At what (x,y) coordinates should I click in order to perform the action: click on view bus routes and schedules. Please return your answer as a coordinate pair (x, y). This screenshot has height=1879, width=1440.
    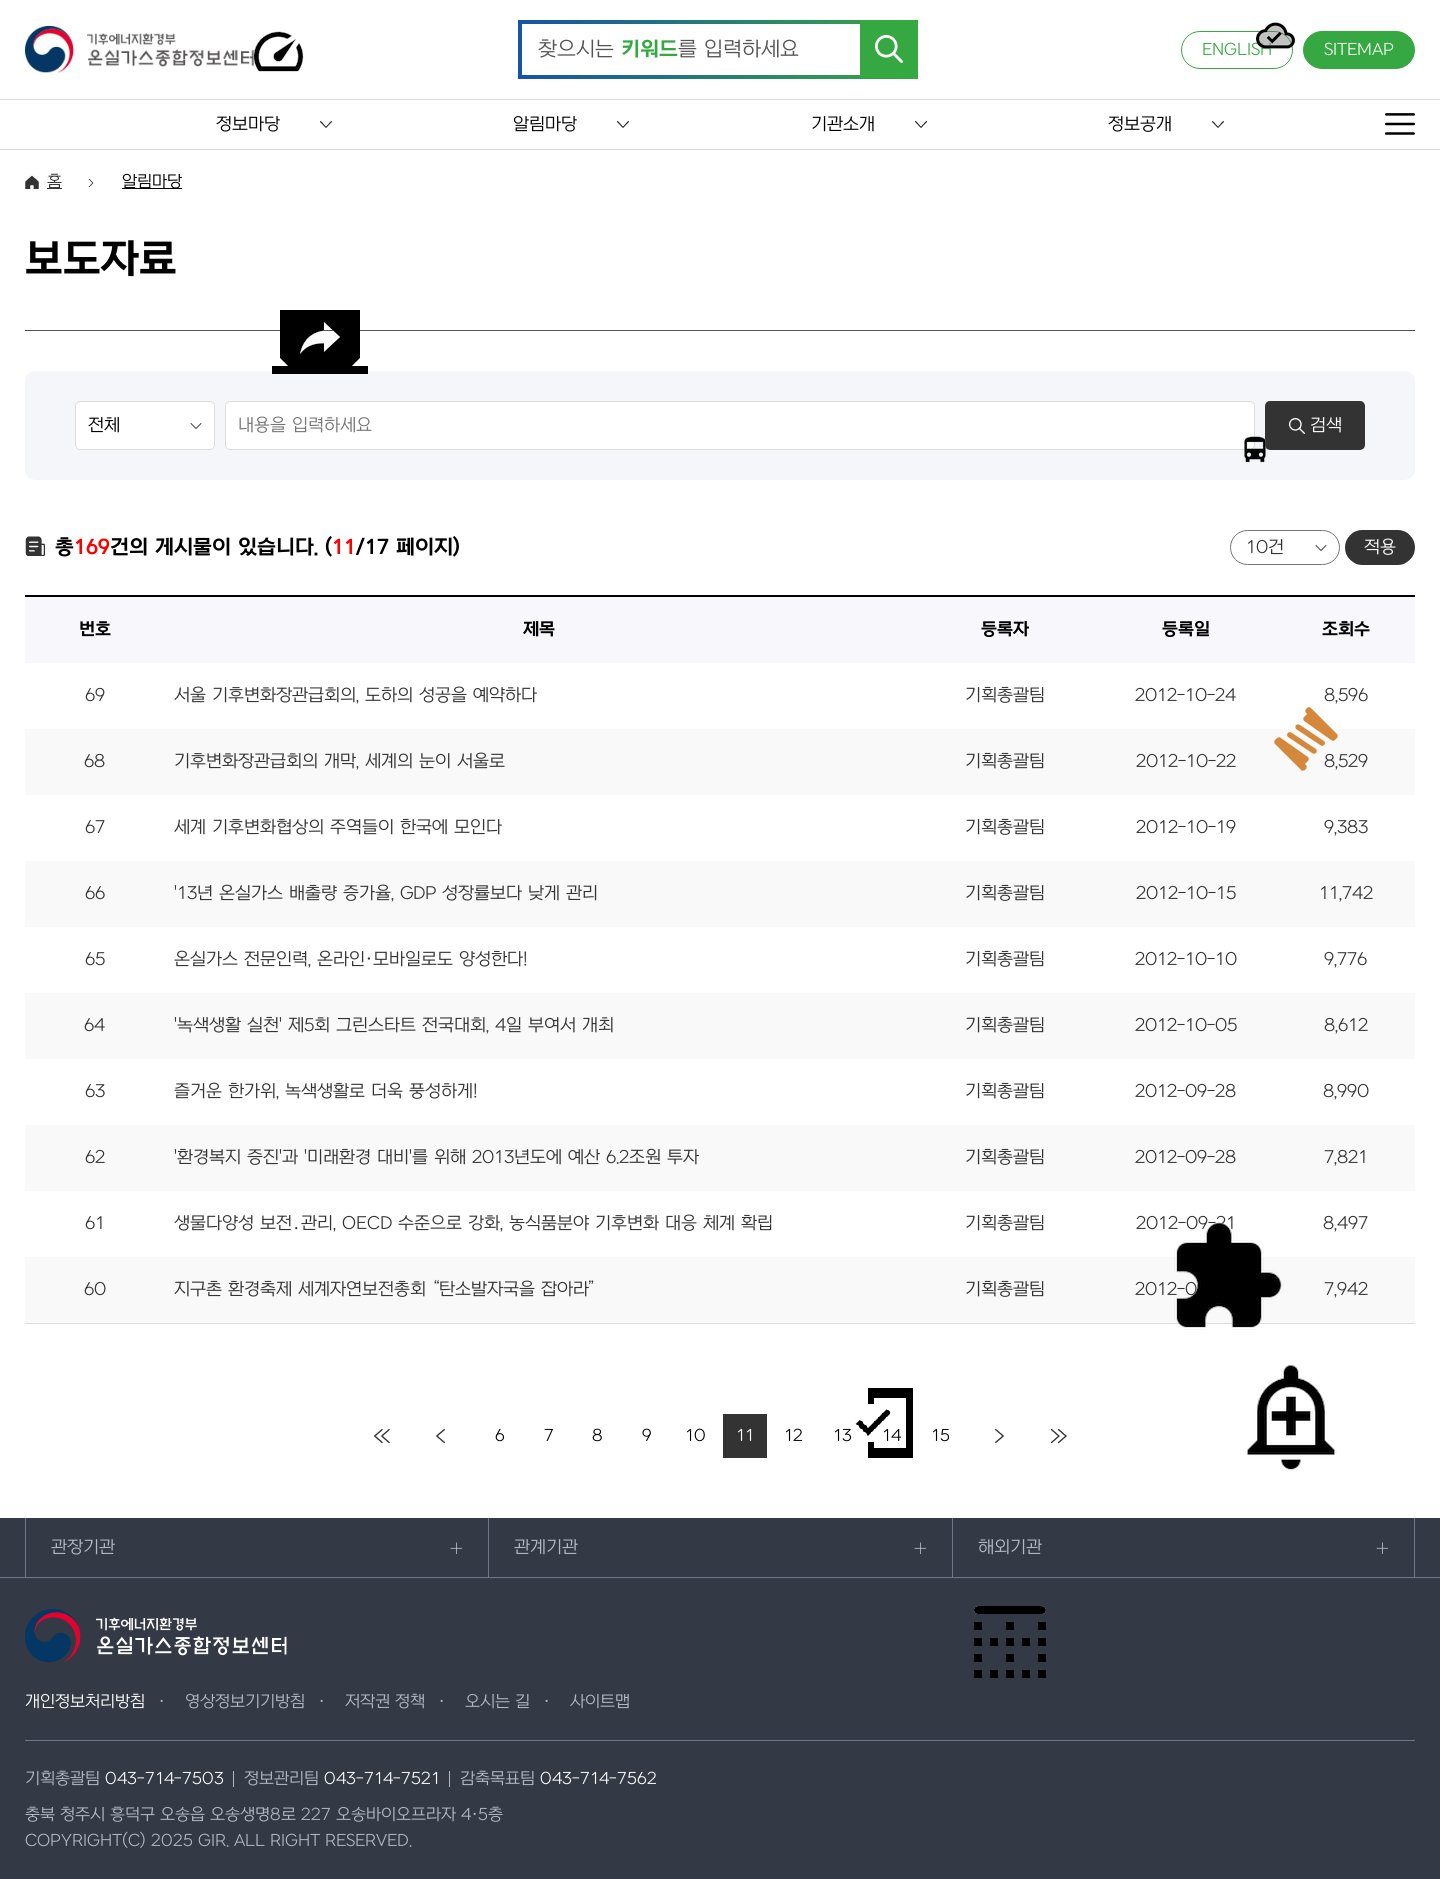
    Looking at the image, I should click on (1255, 450).